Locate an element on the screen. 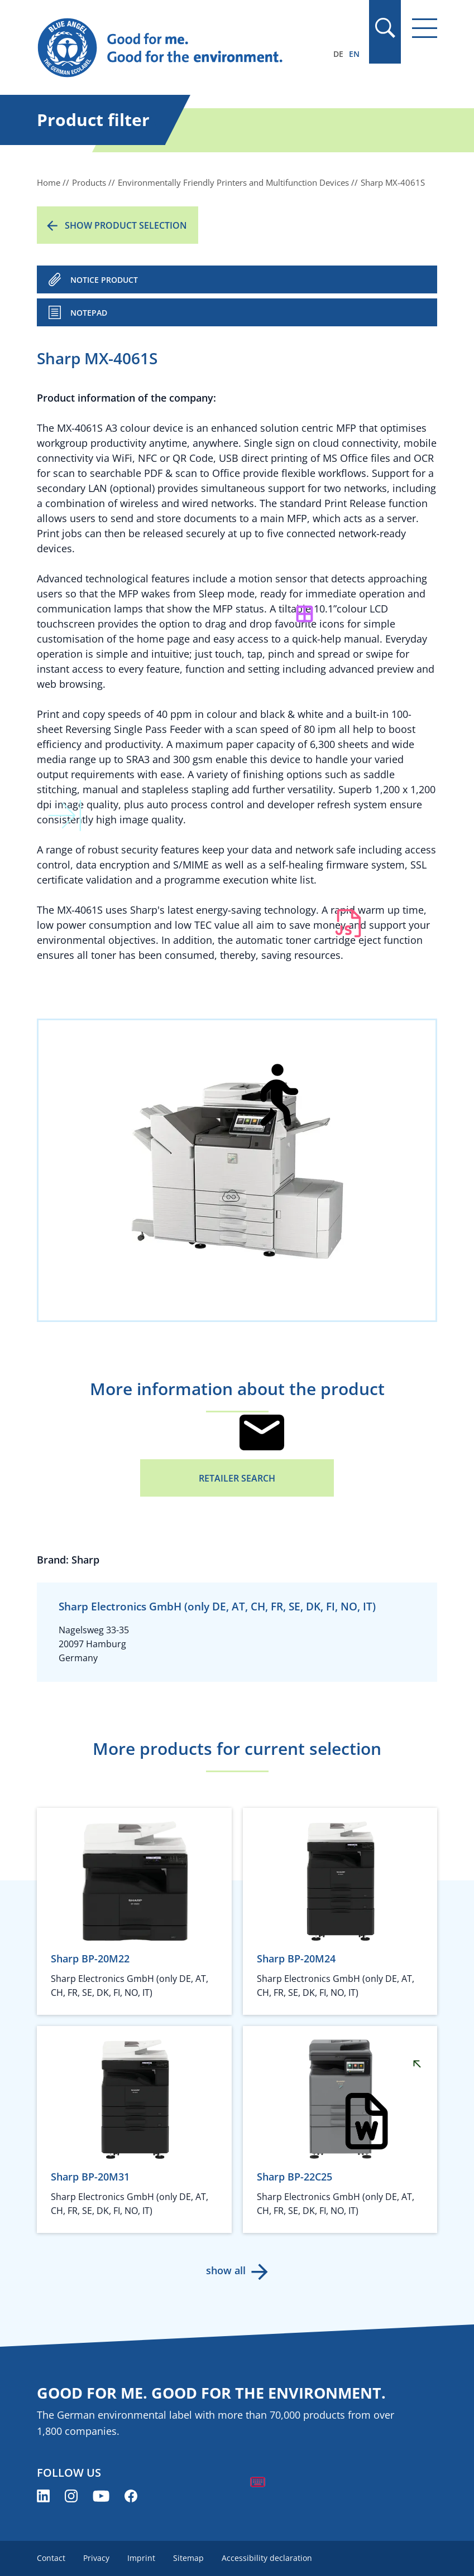  access your email inbox is located at coordinates (262, 1432).